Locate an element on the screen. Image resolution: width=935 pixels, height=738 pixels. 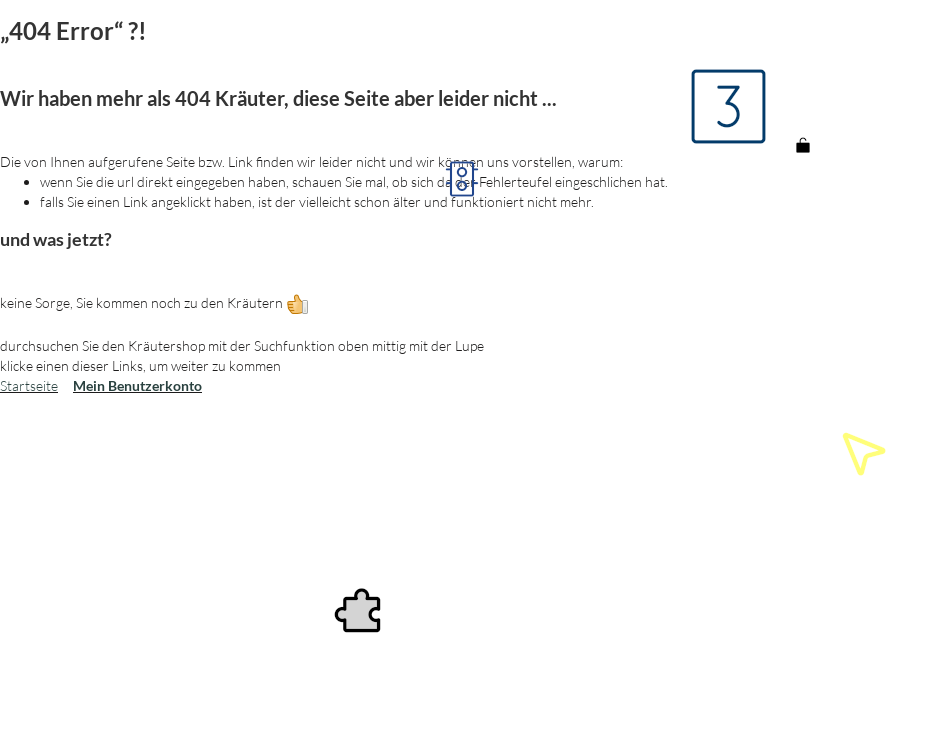
traffic or transportation settings is located at coordinates (462, 179).